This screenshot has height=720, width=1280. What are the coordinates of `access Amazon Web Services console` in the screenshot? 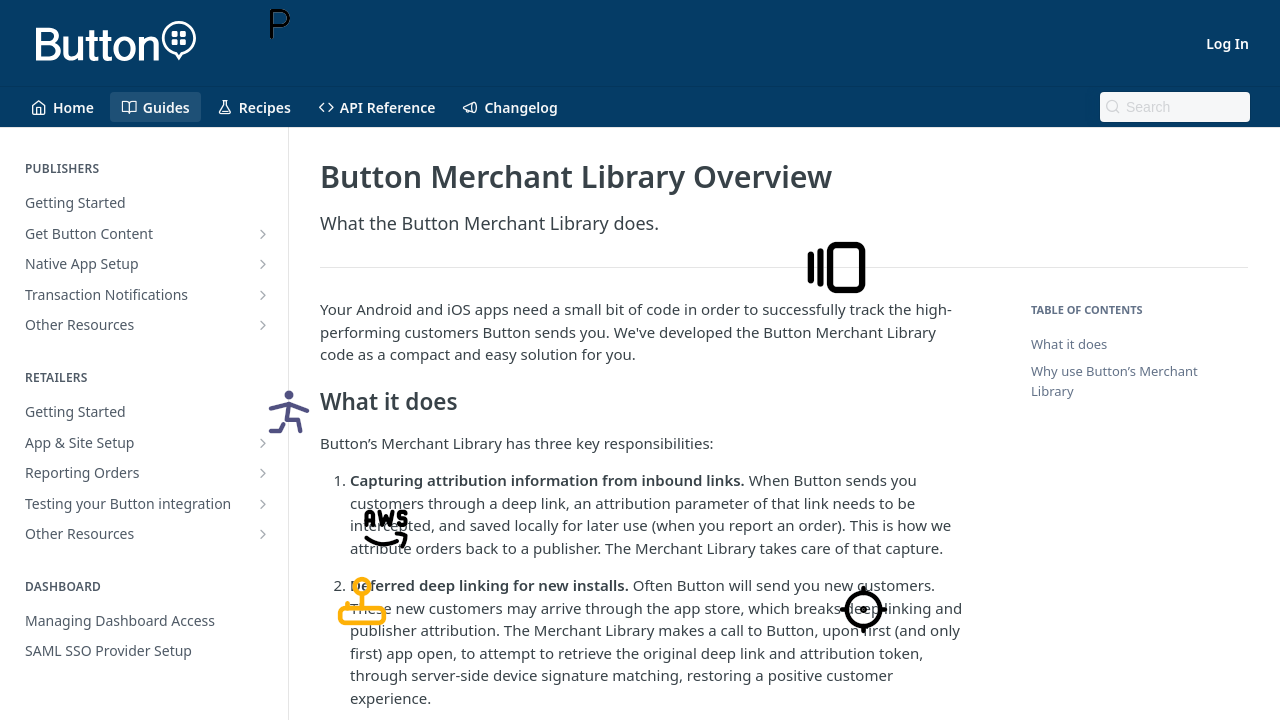 It's located at (386, 527).